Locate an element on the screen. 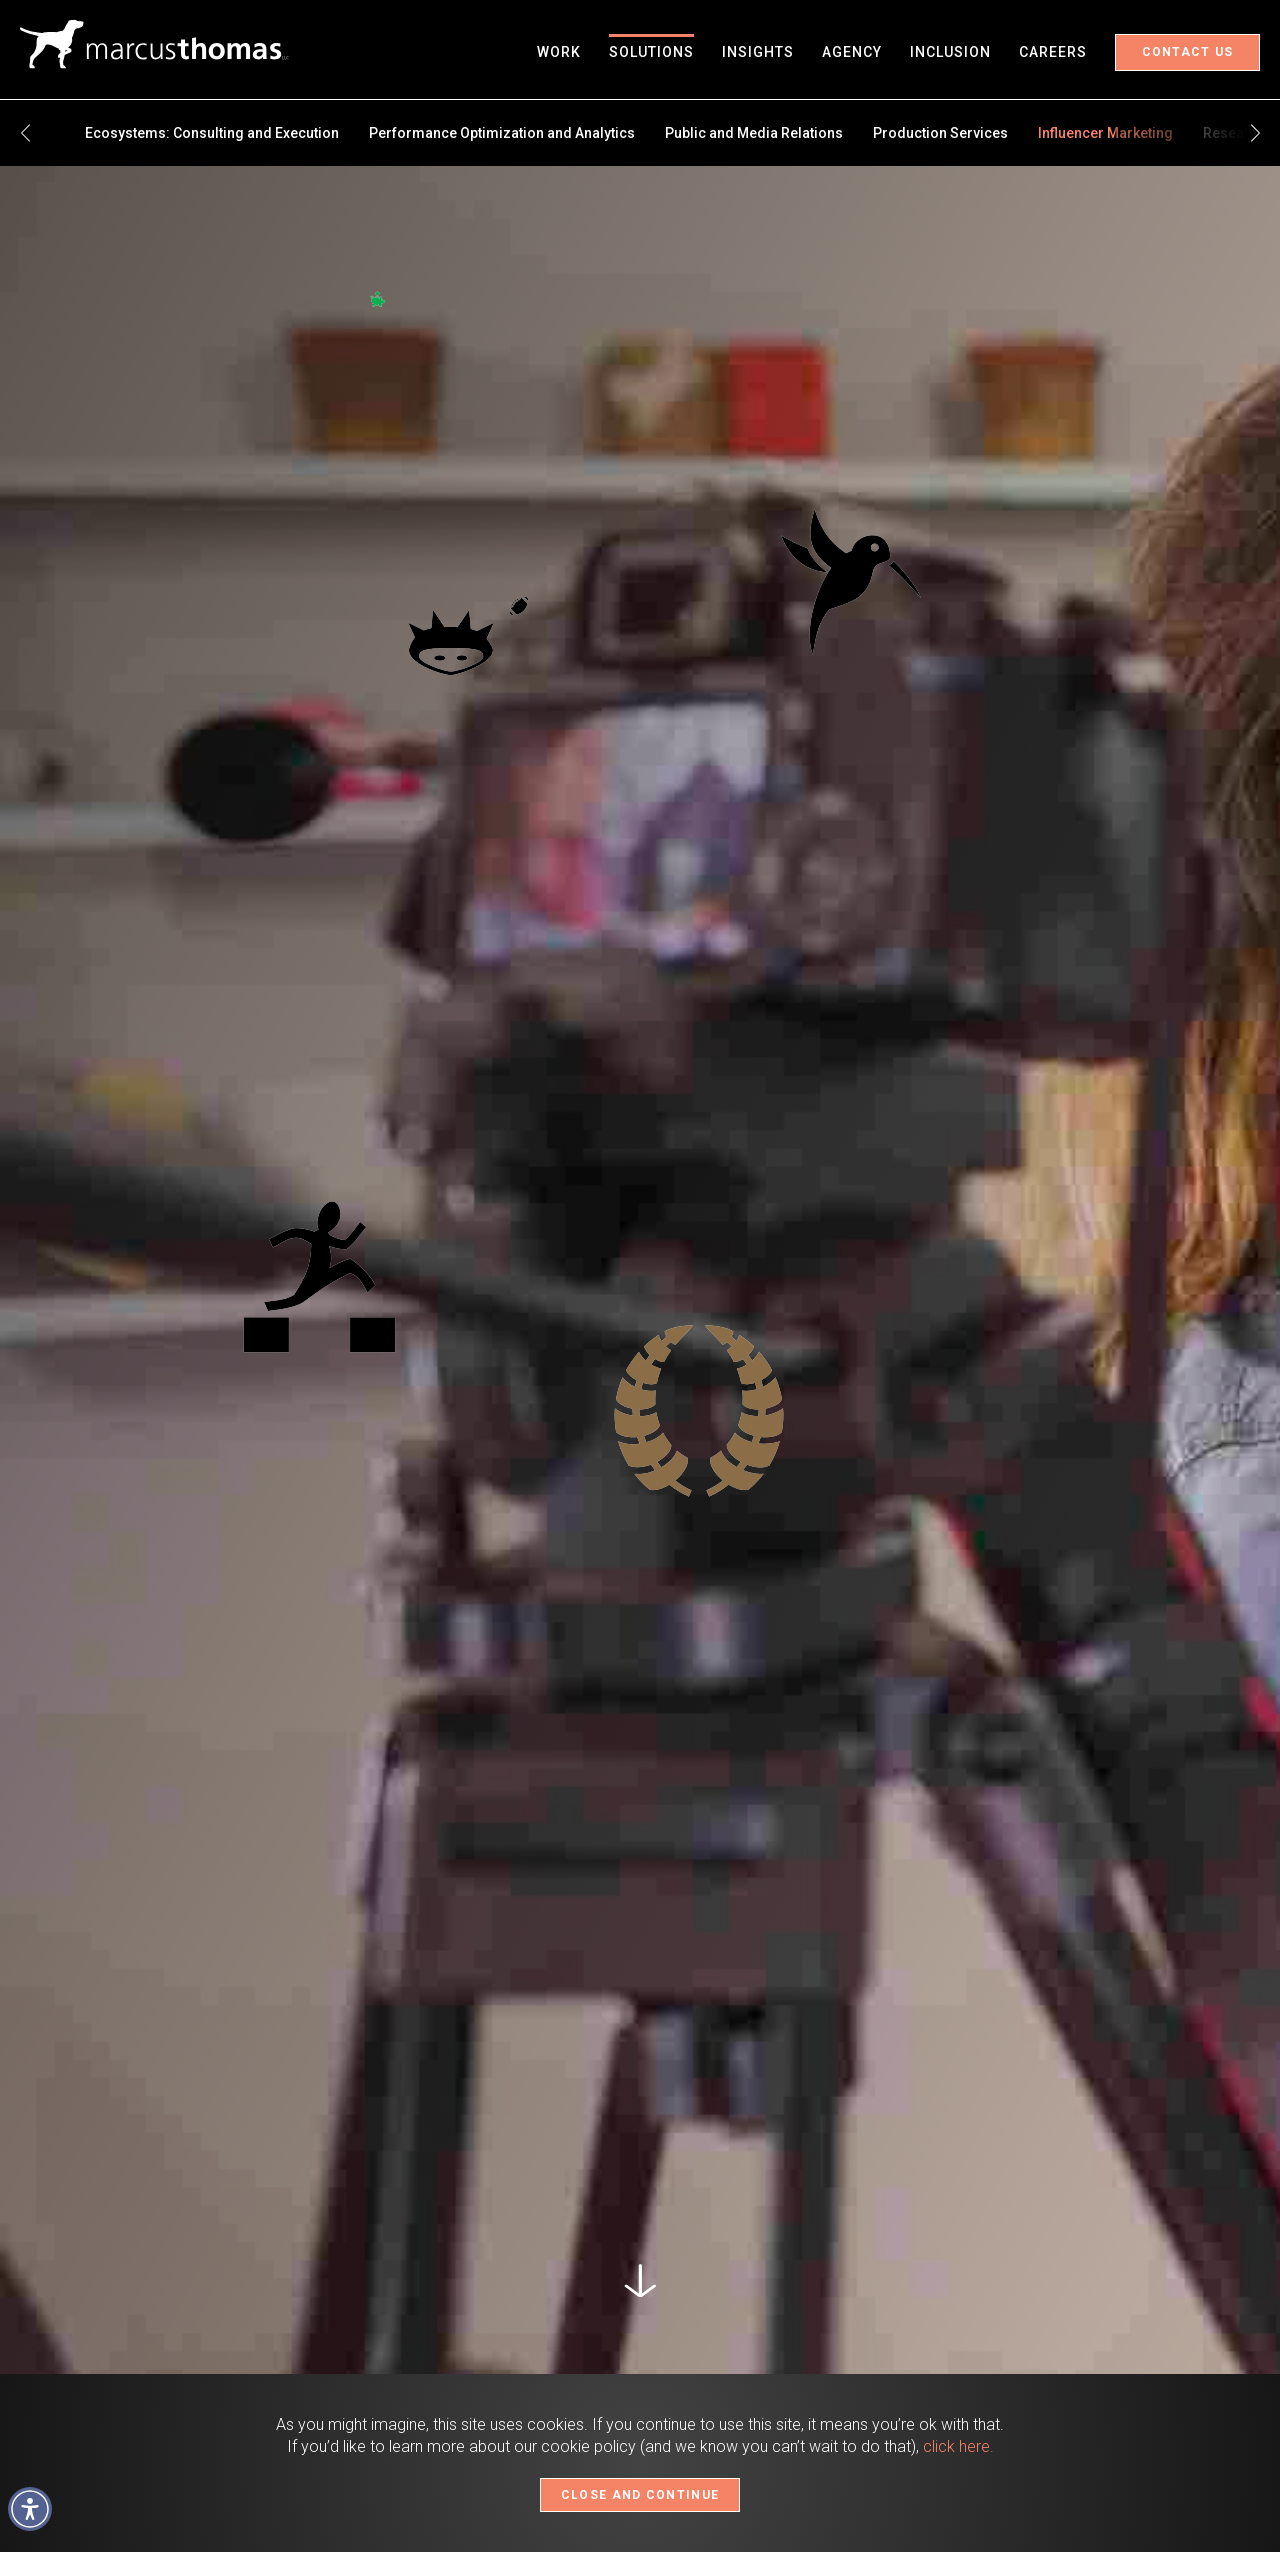 Image resolution: width=1280 pixels, height=2552 pixels. nature or wildlife category indicator is located at coordinates (851, 582).